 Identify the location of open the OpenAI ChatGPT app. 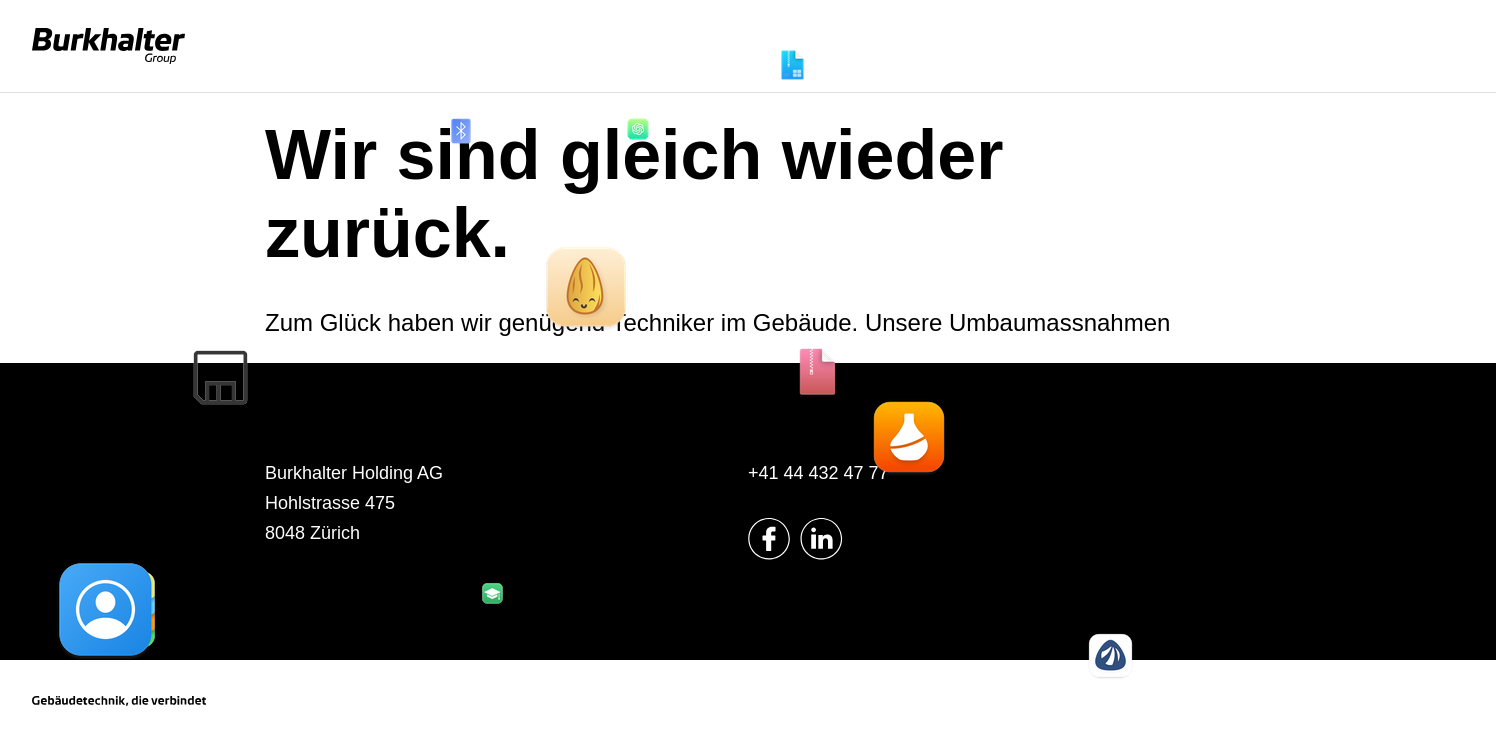
(638, 129).